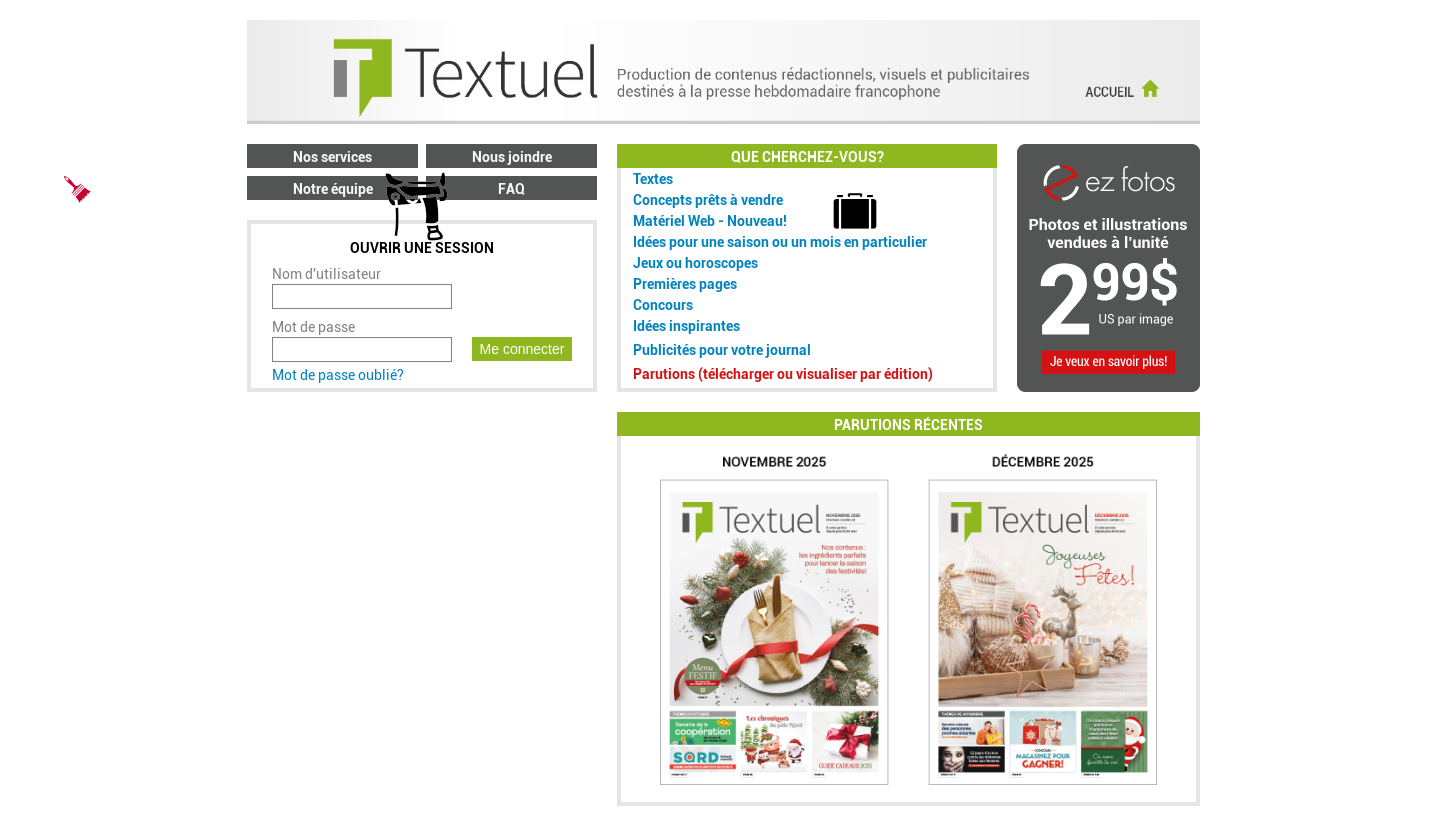  What do you see at coordinates (855, 212) in the screenshot?
I see `access travel or trip planning features` at bounding box center [855, 212].